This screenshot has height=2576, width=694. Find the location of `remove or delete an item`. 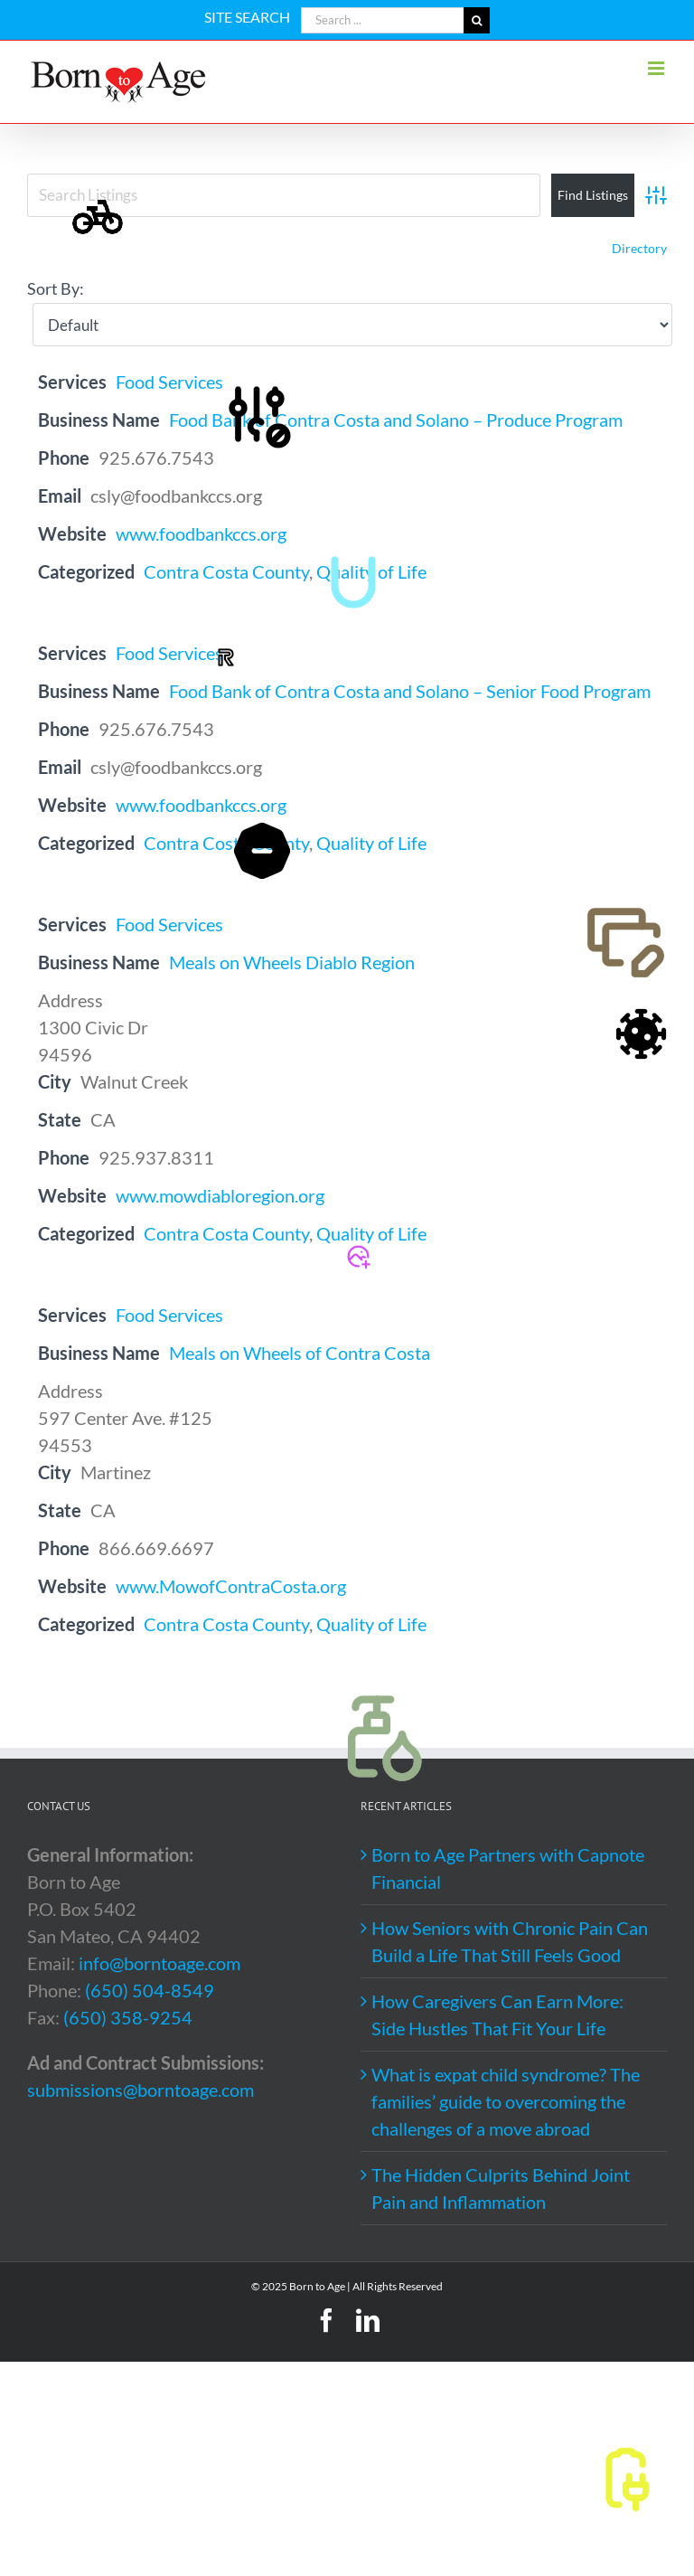

remove or delete an item is located at coordinates (262, 851).